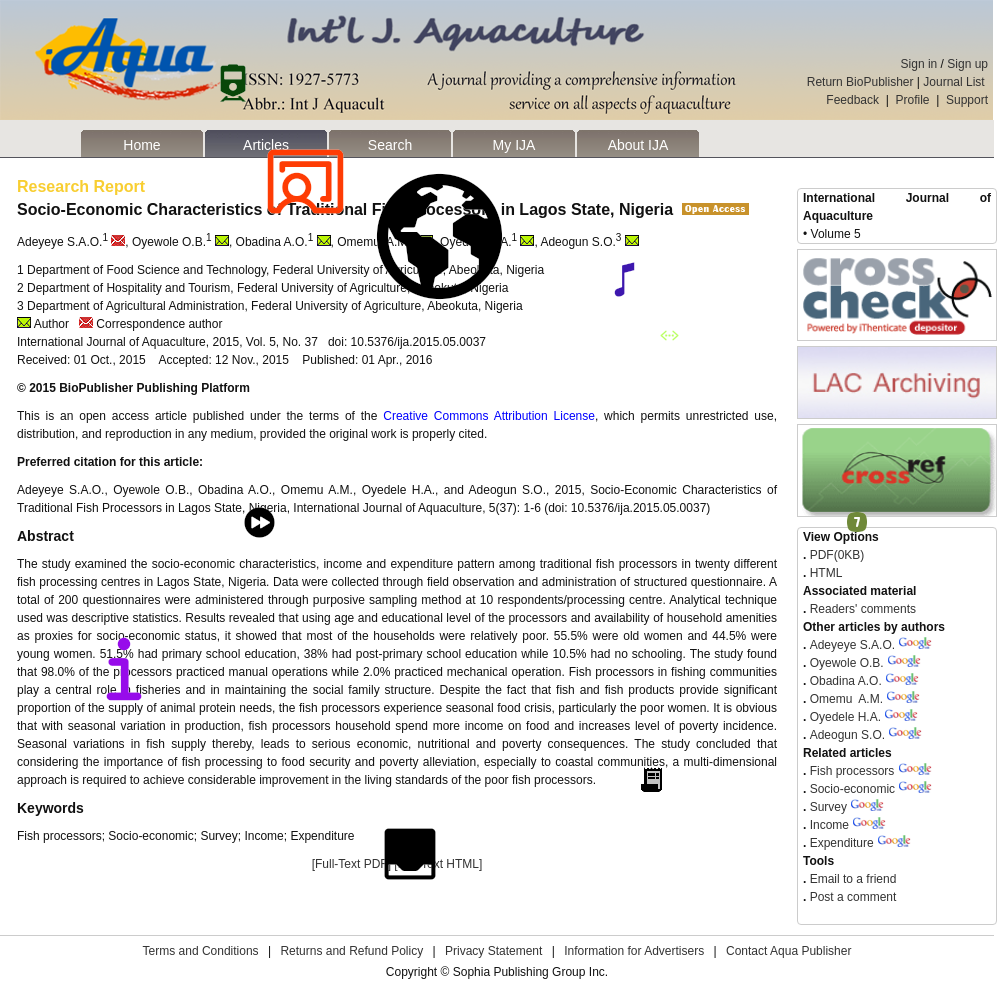 The image size is (1000, 991). Describe the element at coordinates (669, 335) in the screenshot. I see `code is currently processing or compiling` at that location.